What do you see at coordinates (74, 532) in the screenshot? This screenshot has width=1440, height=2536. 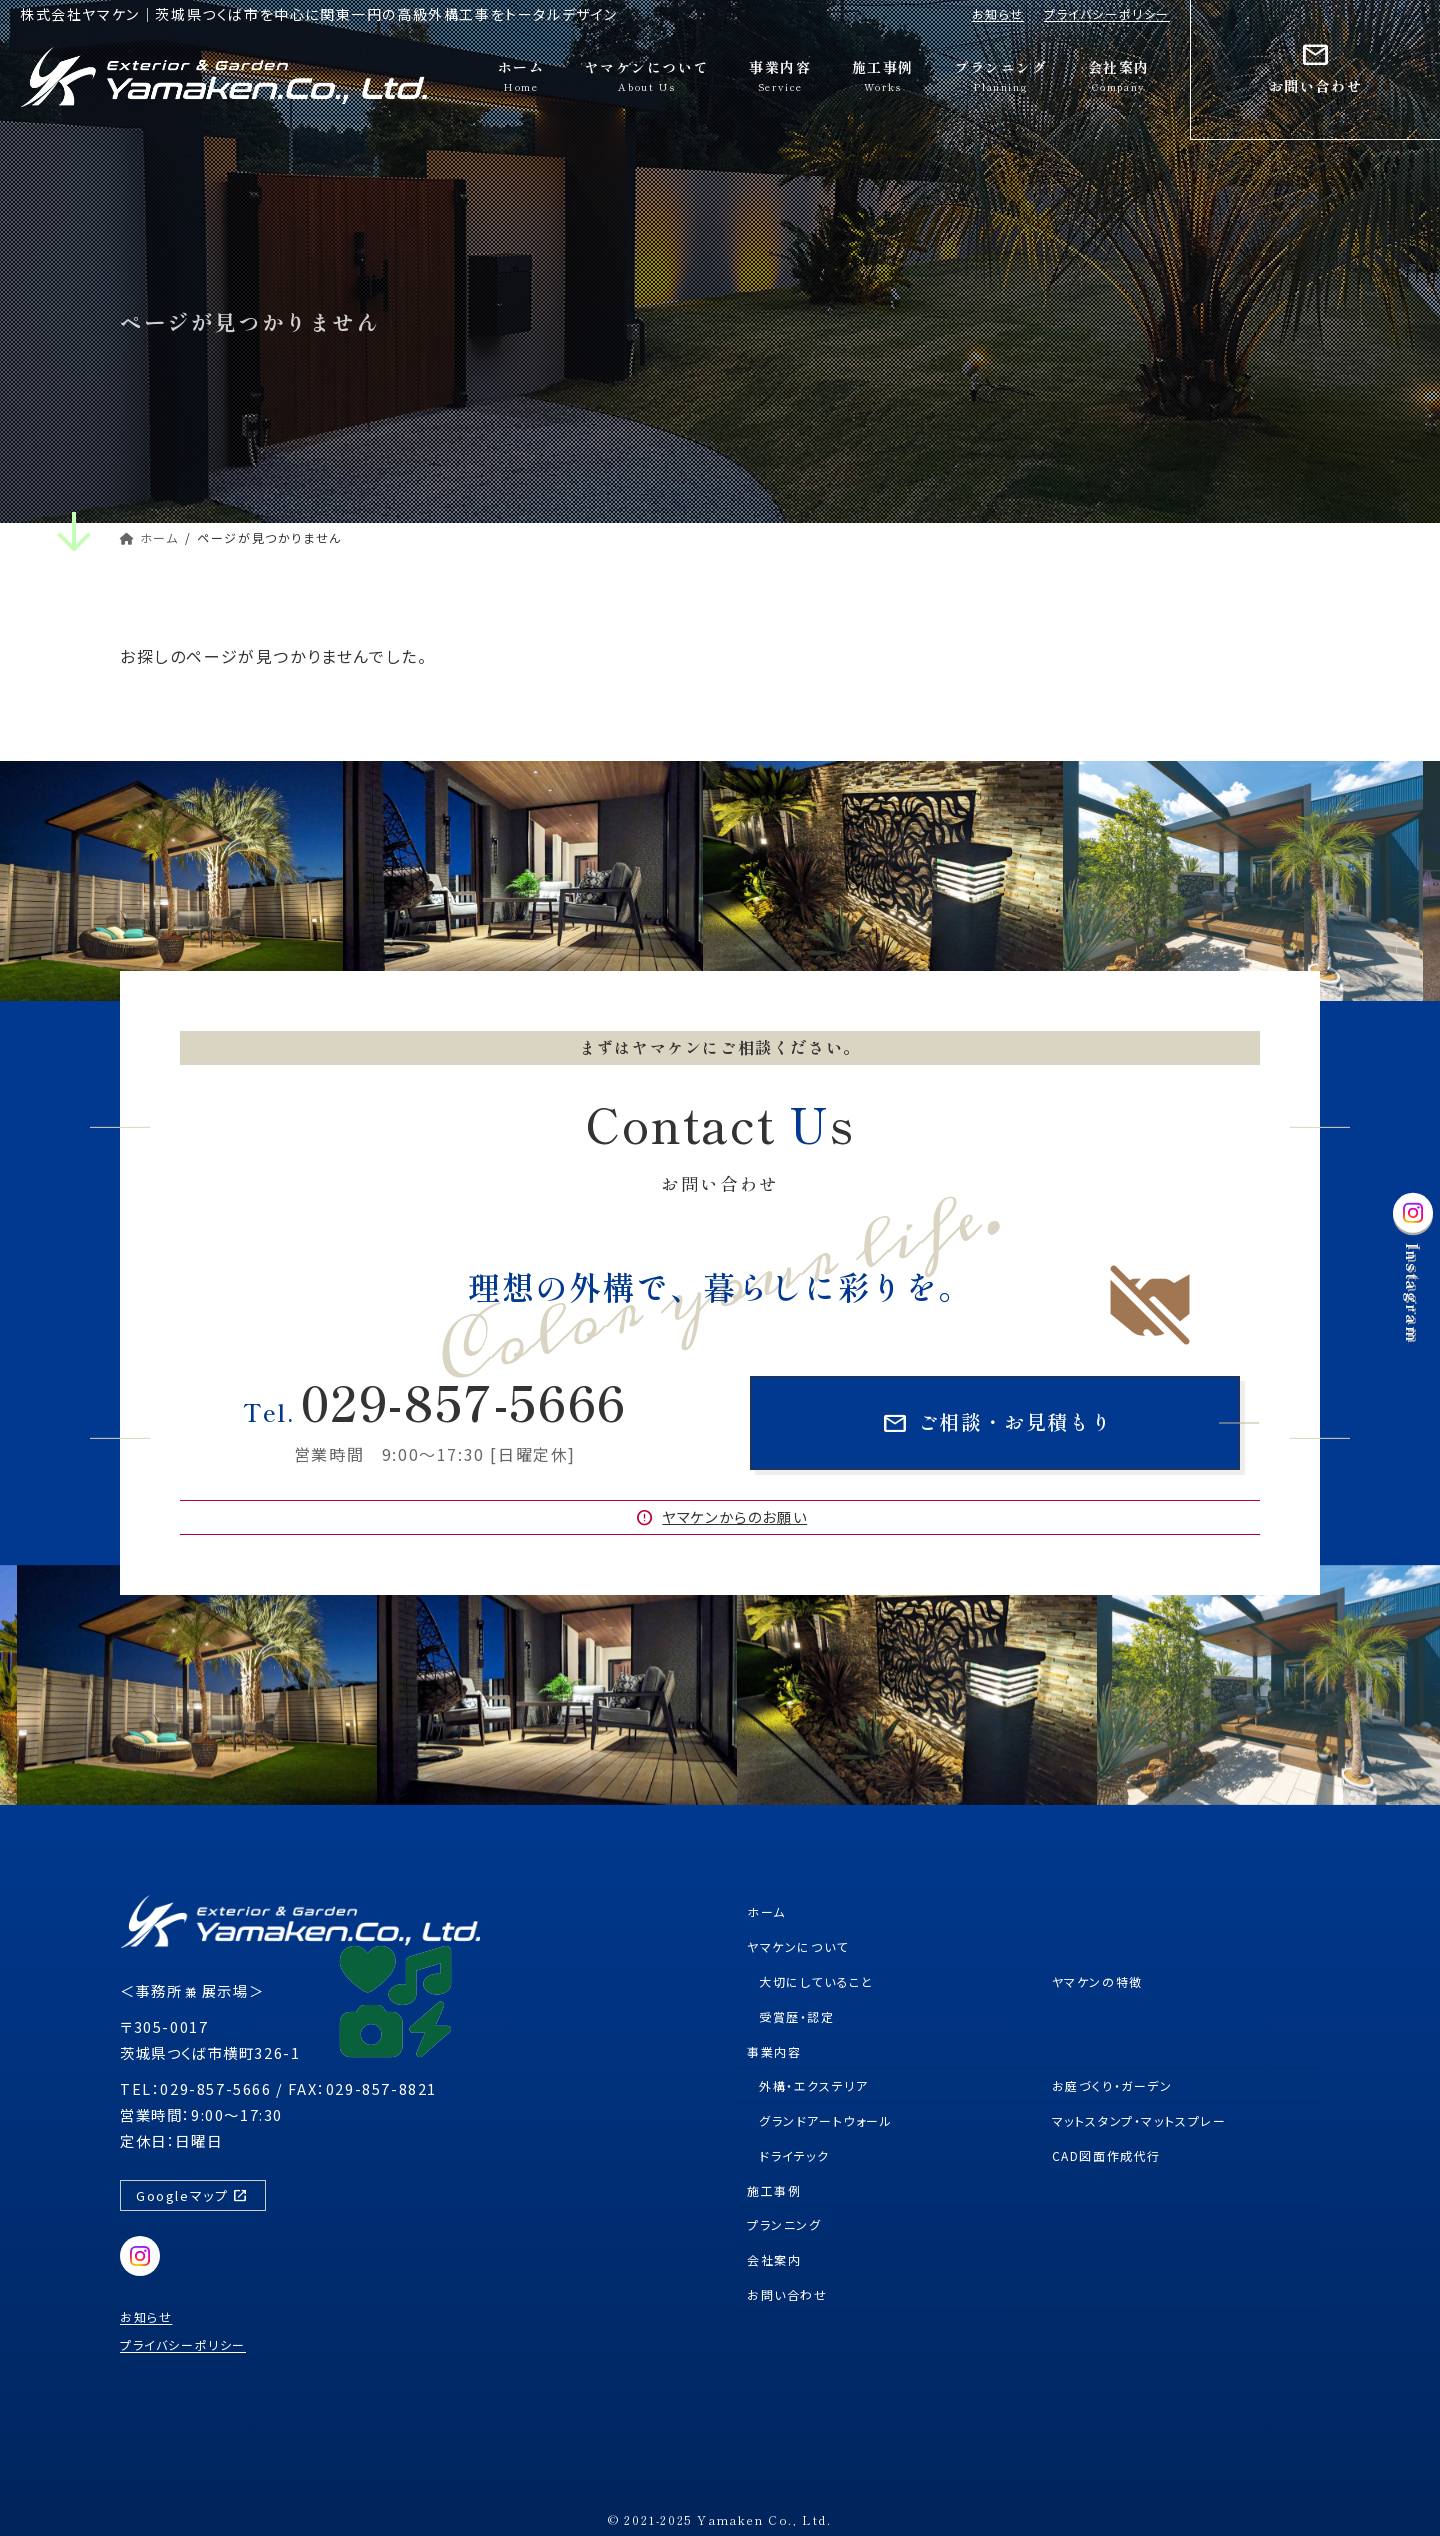 I see `scroll down or view more content` at bounding box center [74, 532].